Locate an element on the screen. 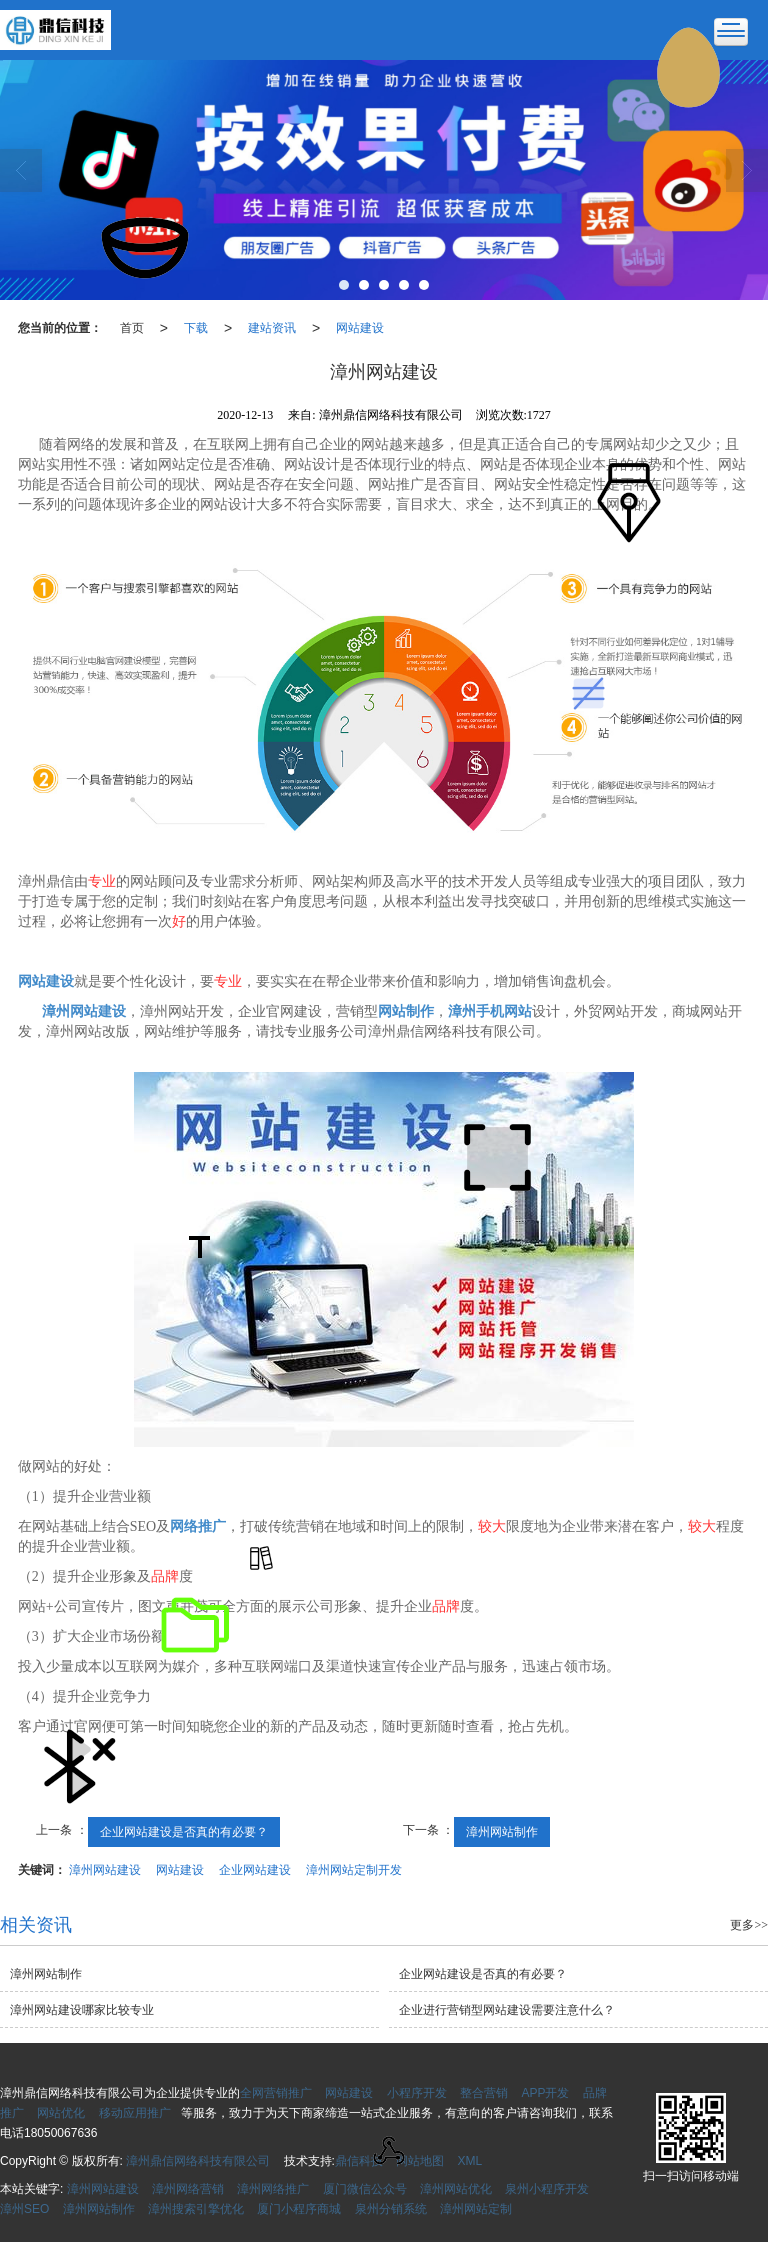  switch to hemisphere or dome view is located at coordinates (145, 248).